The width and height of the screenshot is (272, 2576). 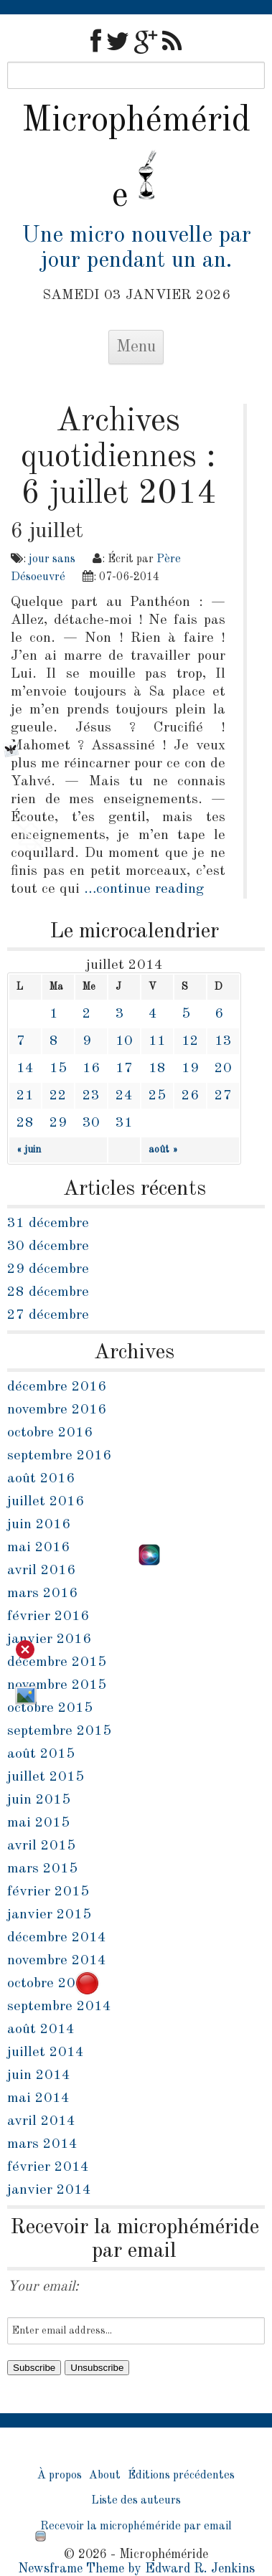 I want to click on cancel or close a dialog, so click(x=25, y=1649).